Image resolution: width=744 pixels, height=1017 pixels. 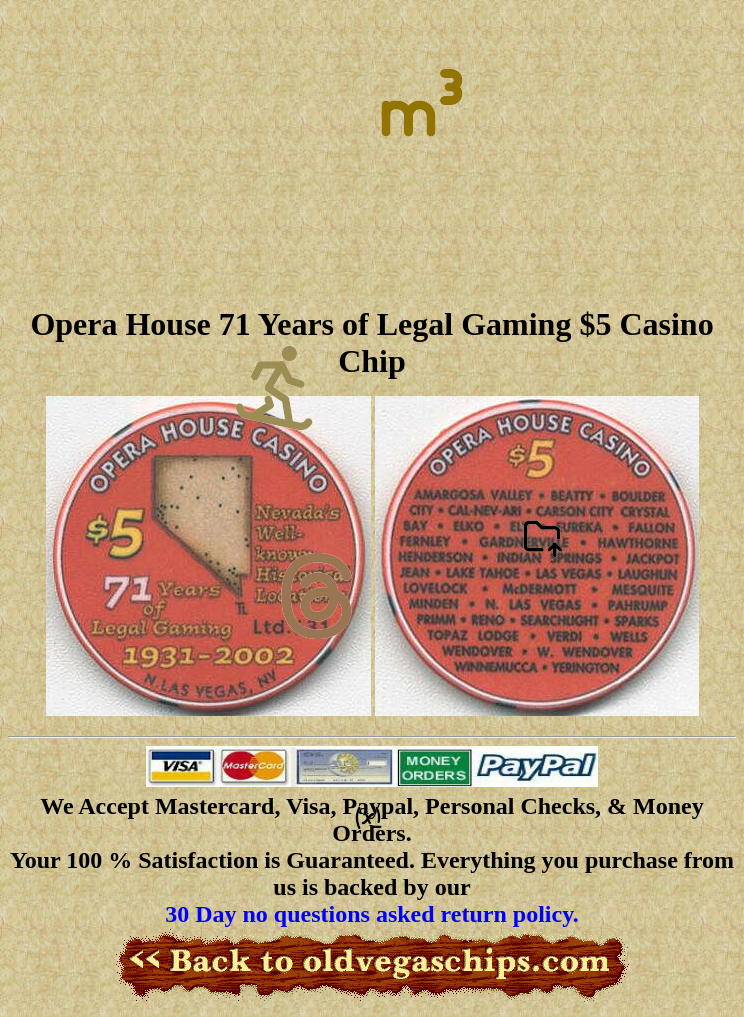 I want to click on access snowboarding or winter sports content, so click(x=274, y=388).